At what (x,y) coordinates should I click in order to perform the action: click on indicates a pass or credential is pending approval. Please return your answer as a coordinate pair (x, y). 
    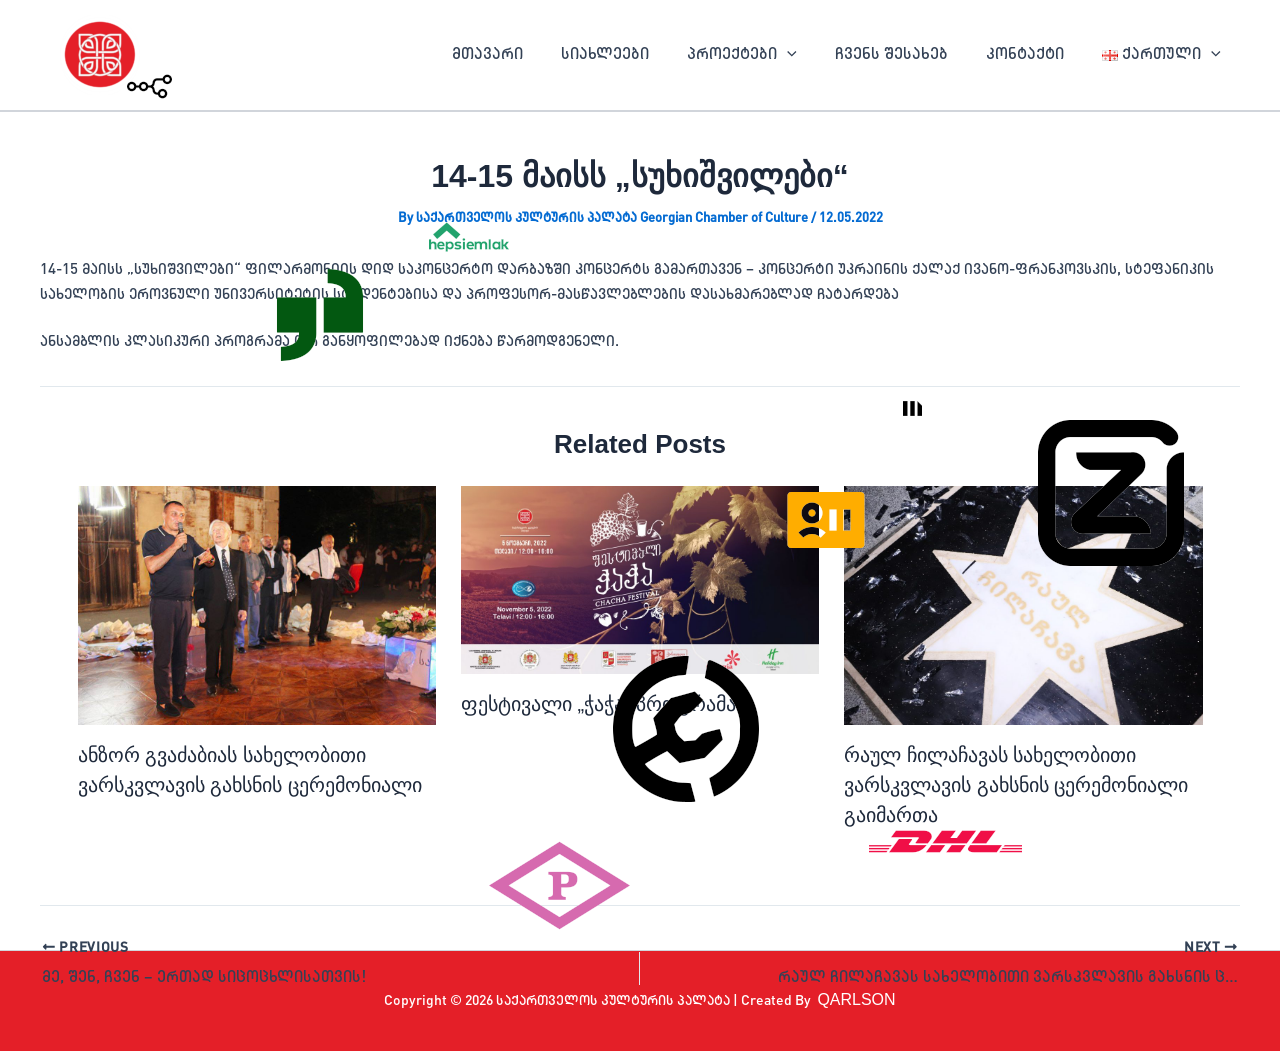
    Looking at the image, I should click on (826, 520).